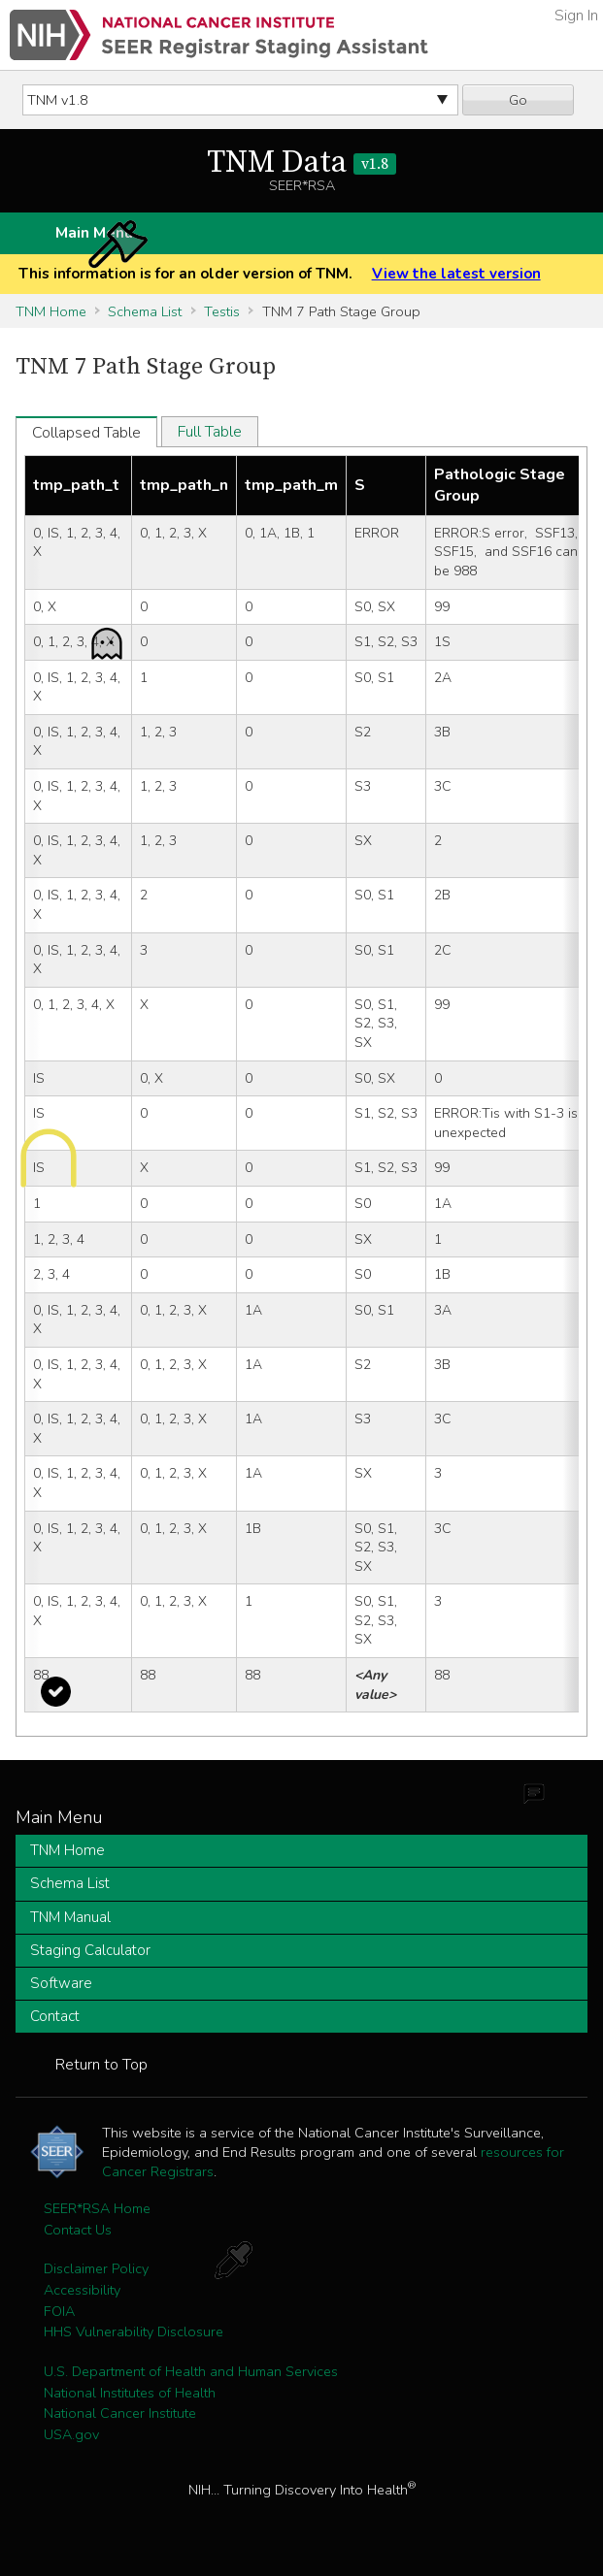 The image size is (603, 2576). Describe the element at coordinates (55, 1691) in the screenshot. I see `indicates a closed issue in the activity feed` at that location.